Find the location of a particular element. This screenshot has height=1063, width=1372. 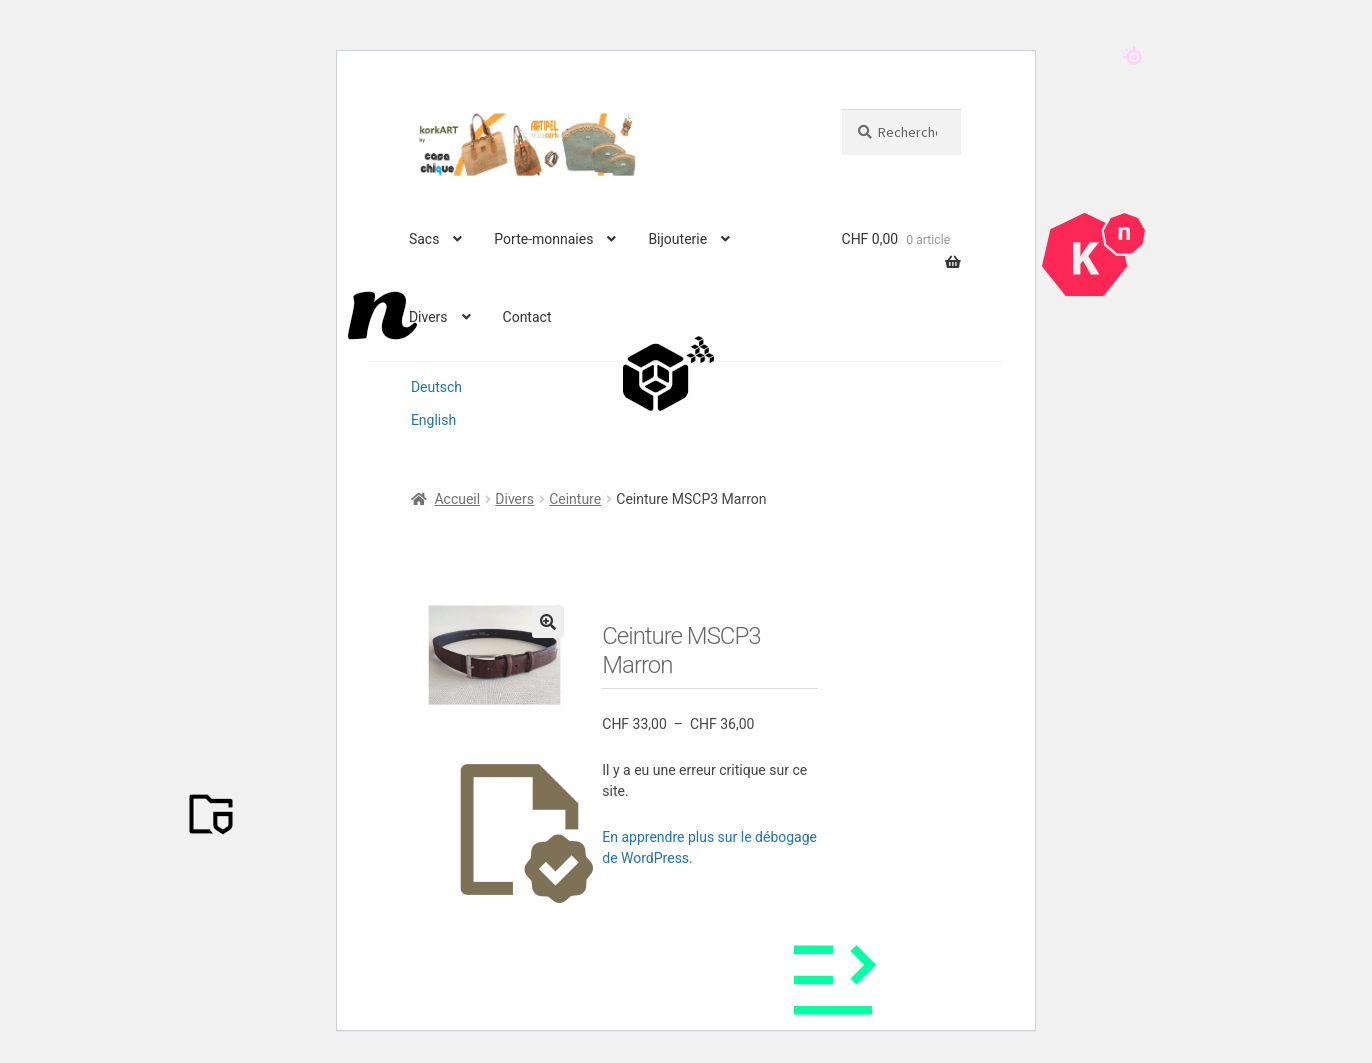

knative serverless platform logo is located at coordinates (1093, 254).